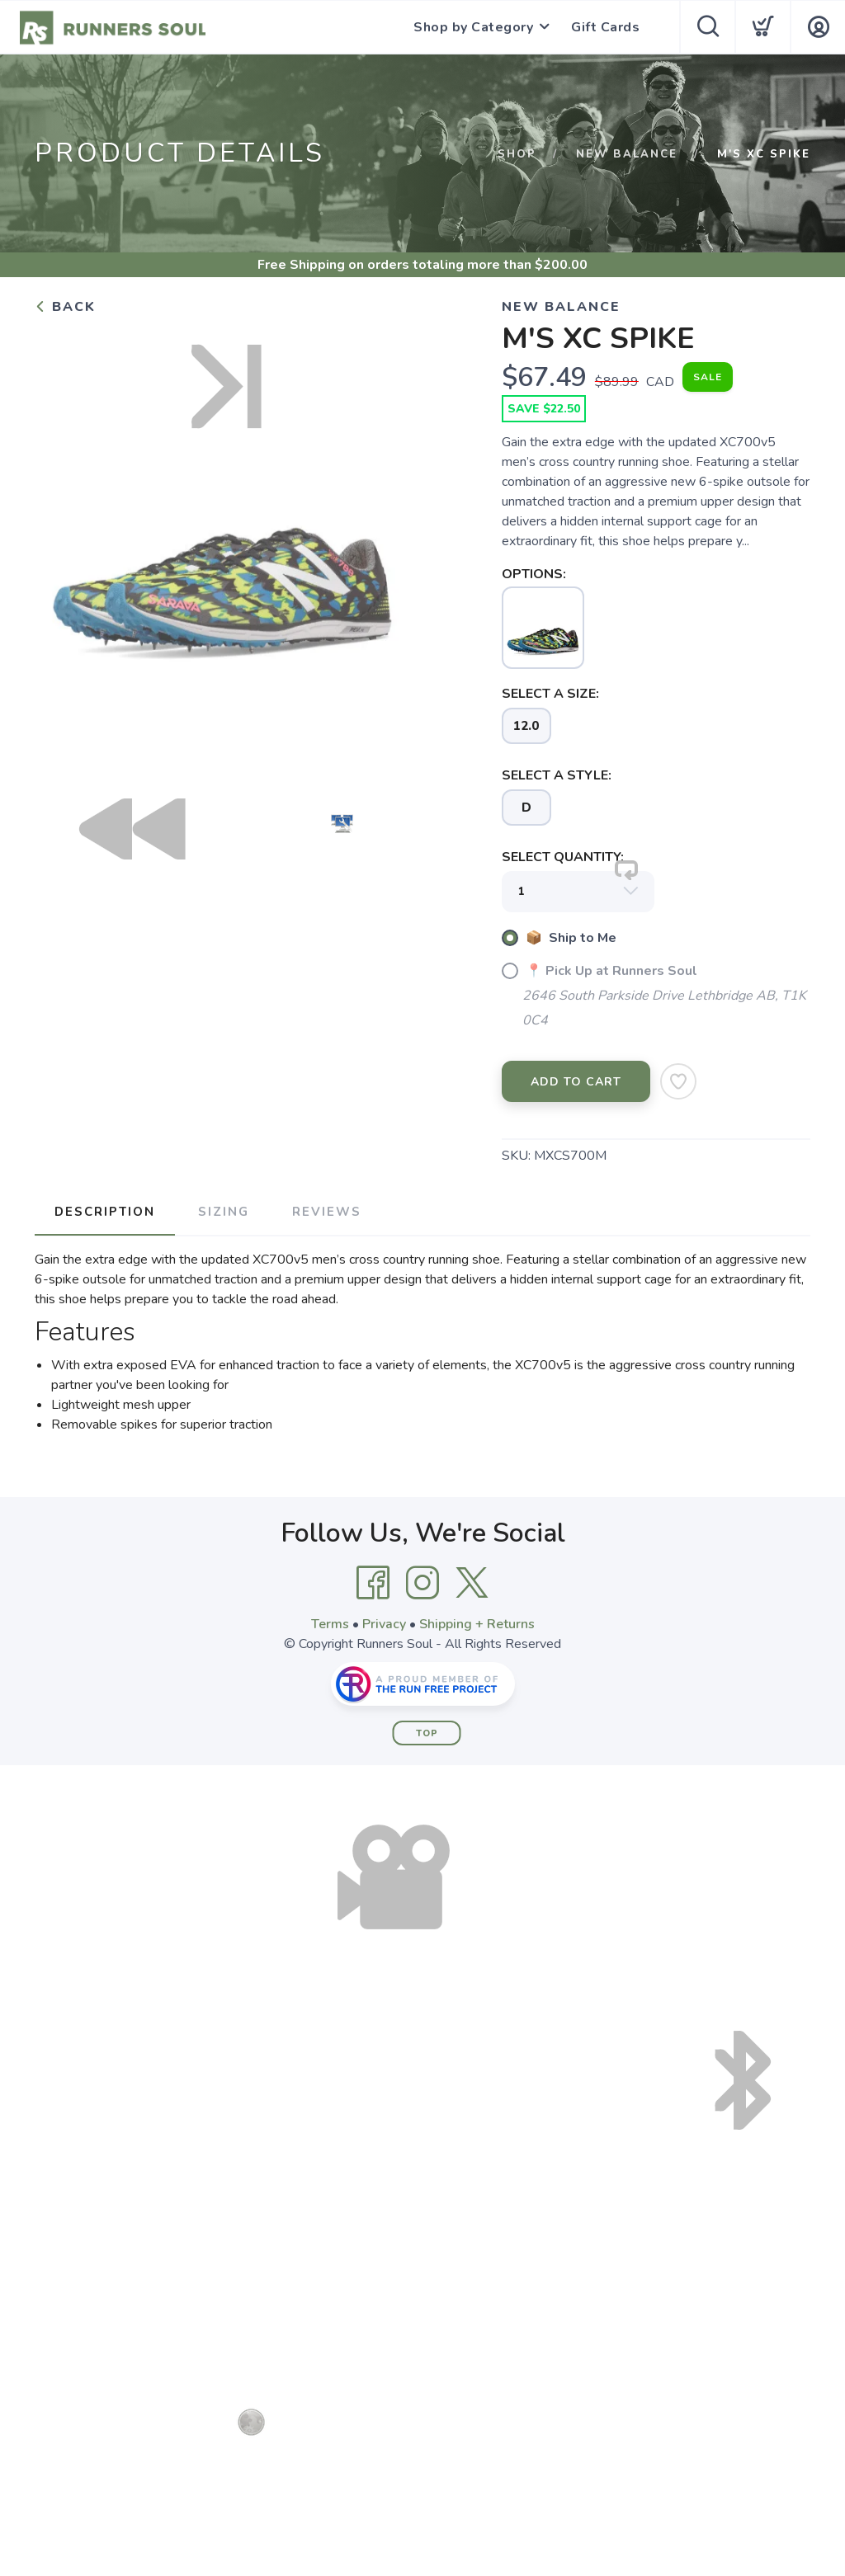 This screenshot has height=2576, width=845. Describe the element at coordinates (251, 2422) in the screenshot. I see `indicates clear weather conditions at night` at that location.